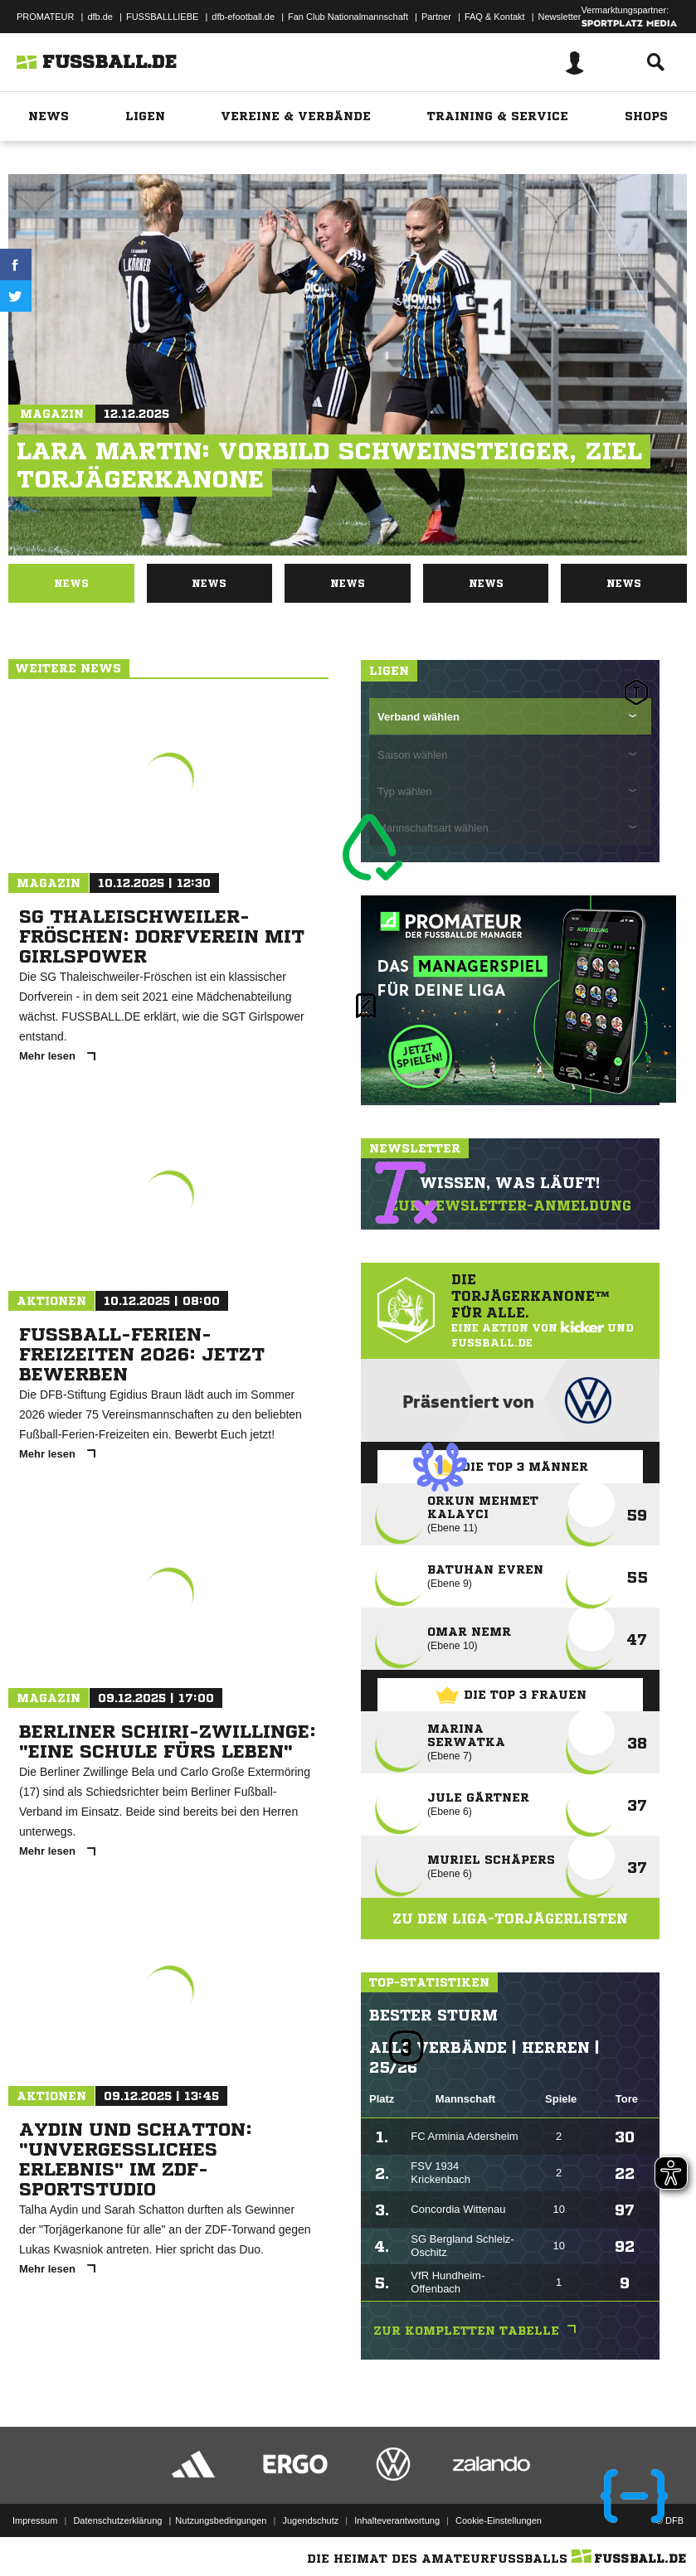  What do you see at coordinates (636, 692) in the screenshot?
I see `indicates a category or tag starting with "T"` at bounding box center [636, 692].